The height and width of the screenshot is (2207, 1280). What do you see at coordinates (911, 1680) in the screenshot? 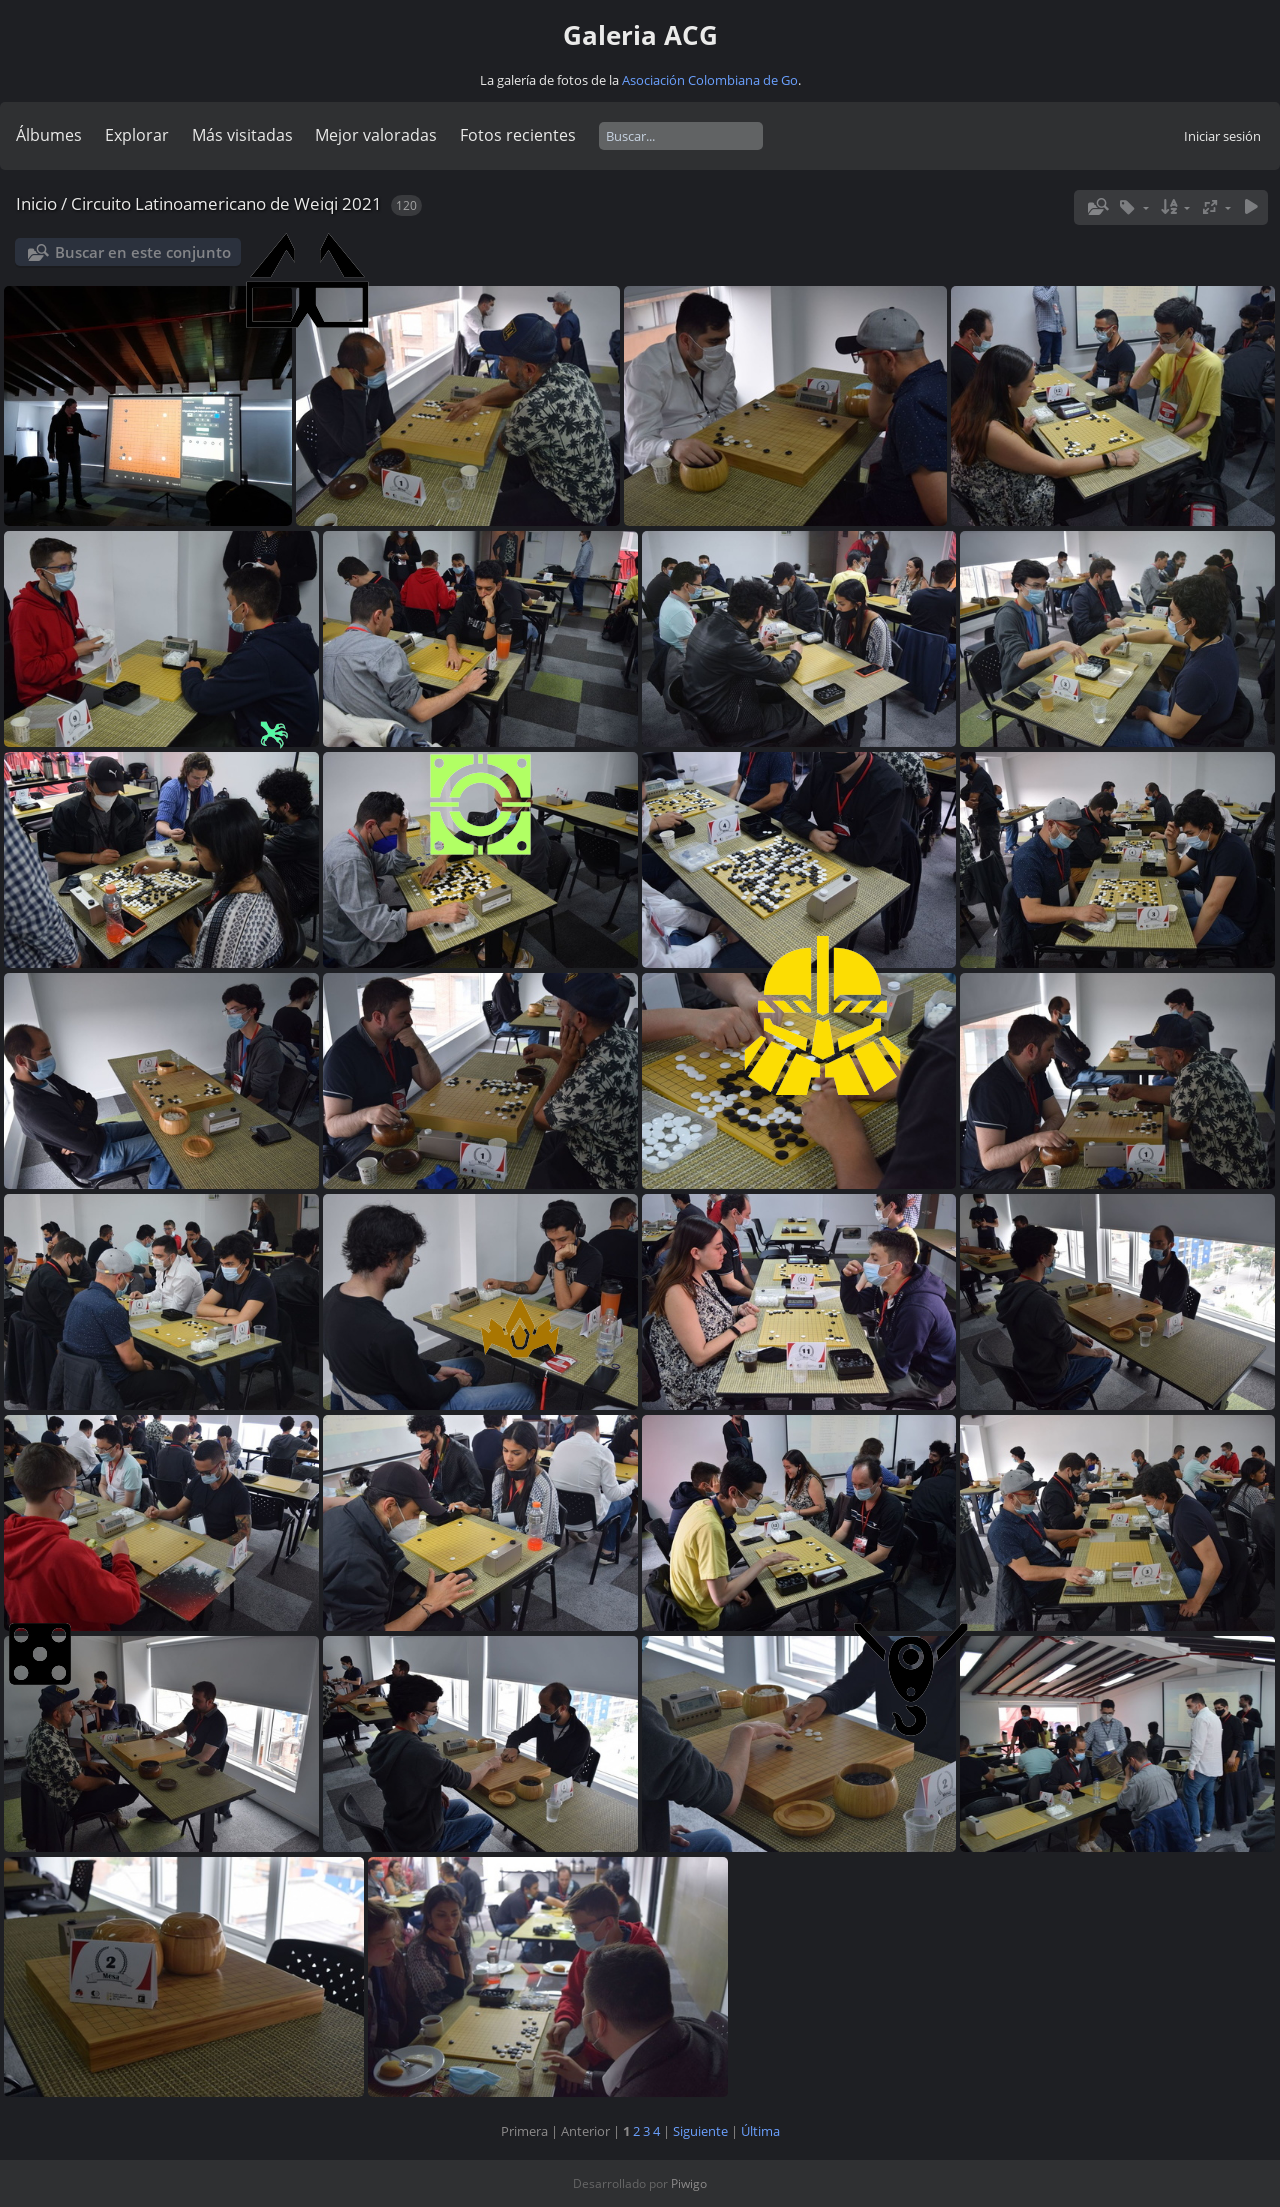
I see `indicates crane or lifting equipment in a game interface` at bounding box center [911, 1680].